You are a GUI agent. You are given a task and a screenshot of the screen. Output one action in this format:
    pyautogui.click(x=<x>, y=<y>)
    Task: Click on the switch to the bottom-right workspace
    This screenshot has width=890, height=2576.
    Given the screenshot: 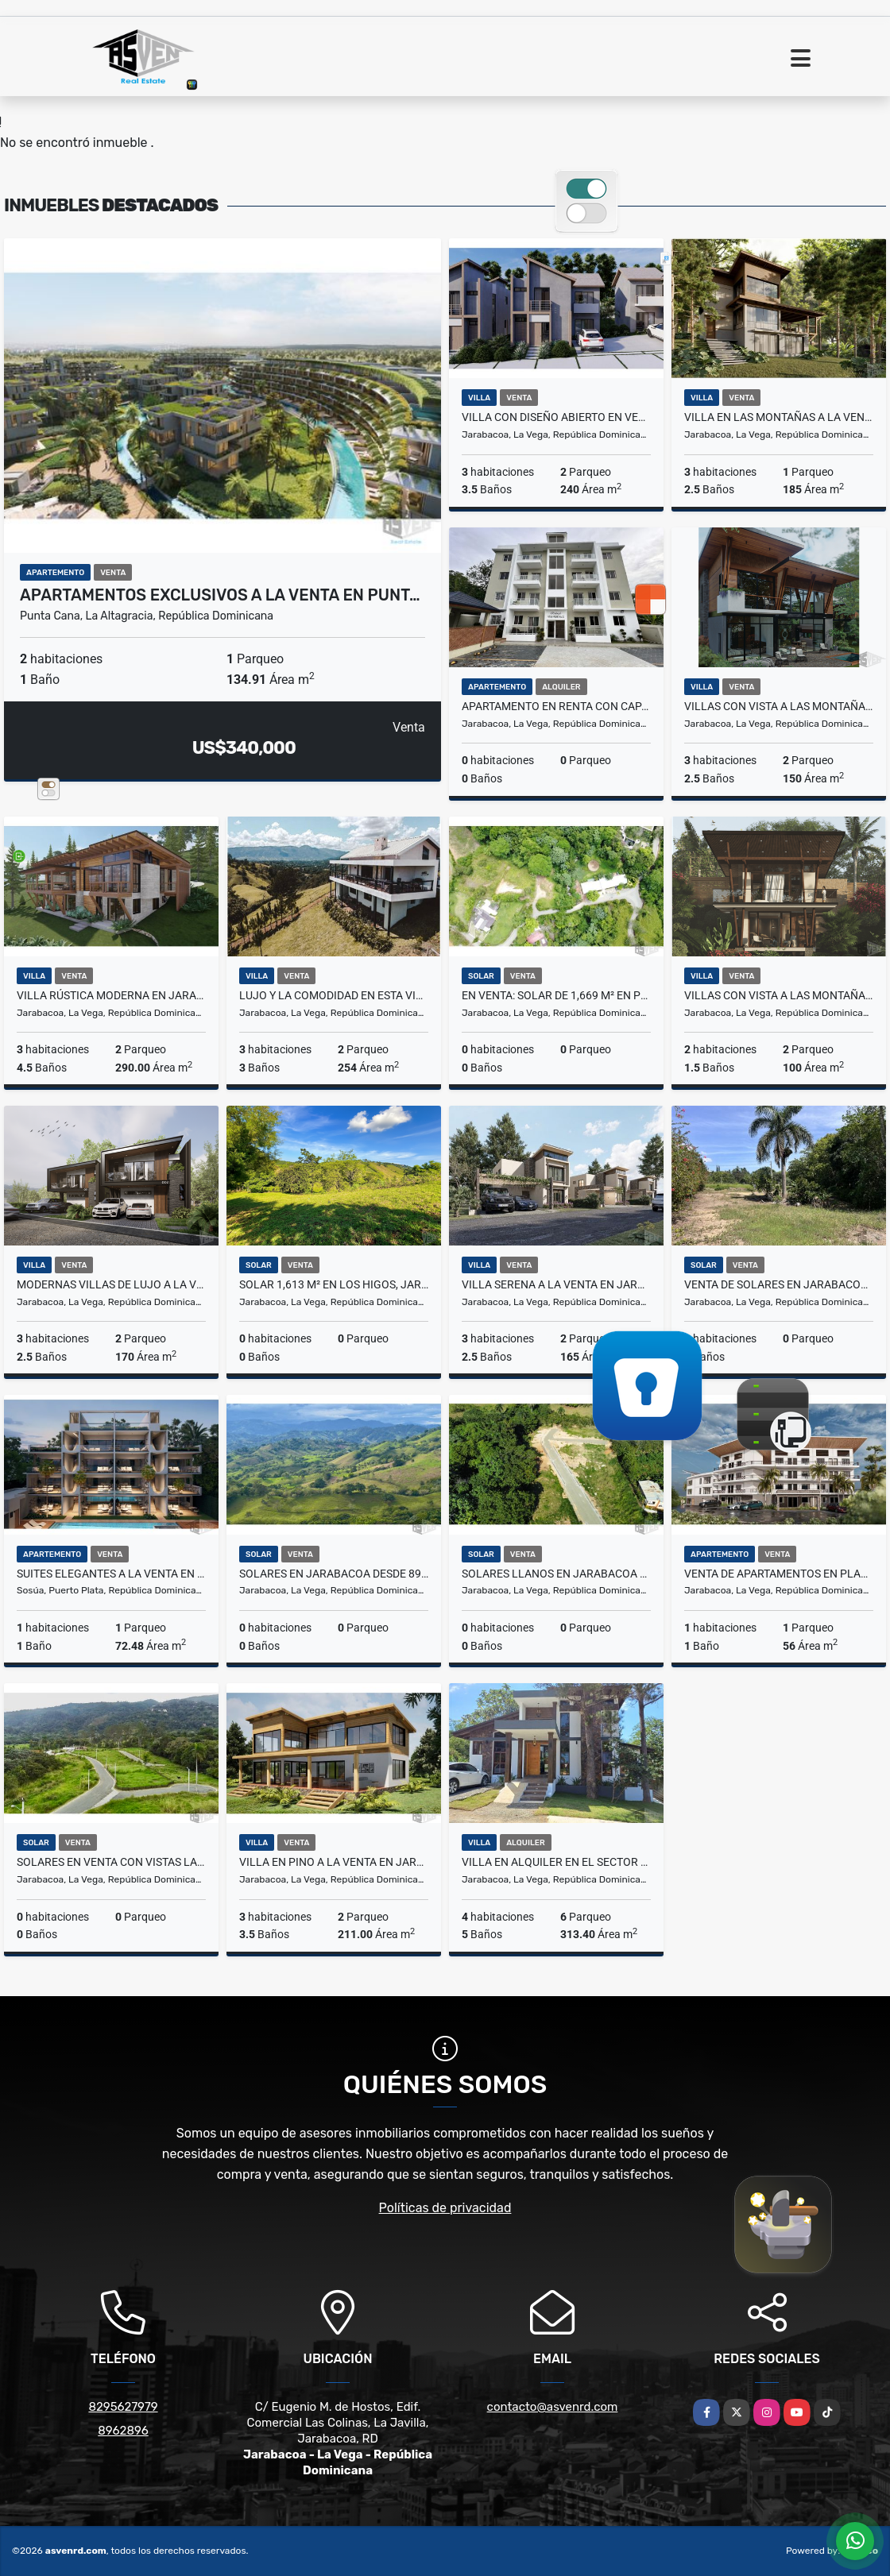 What is the action you would take?
    pyautogui.click(x=650, y=599)
    